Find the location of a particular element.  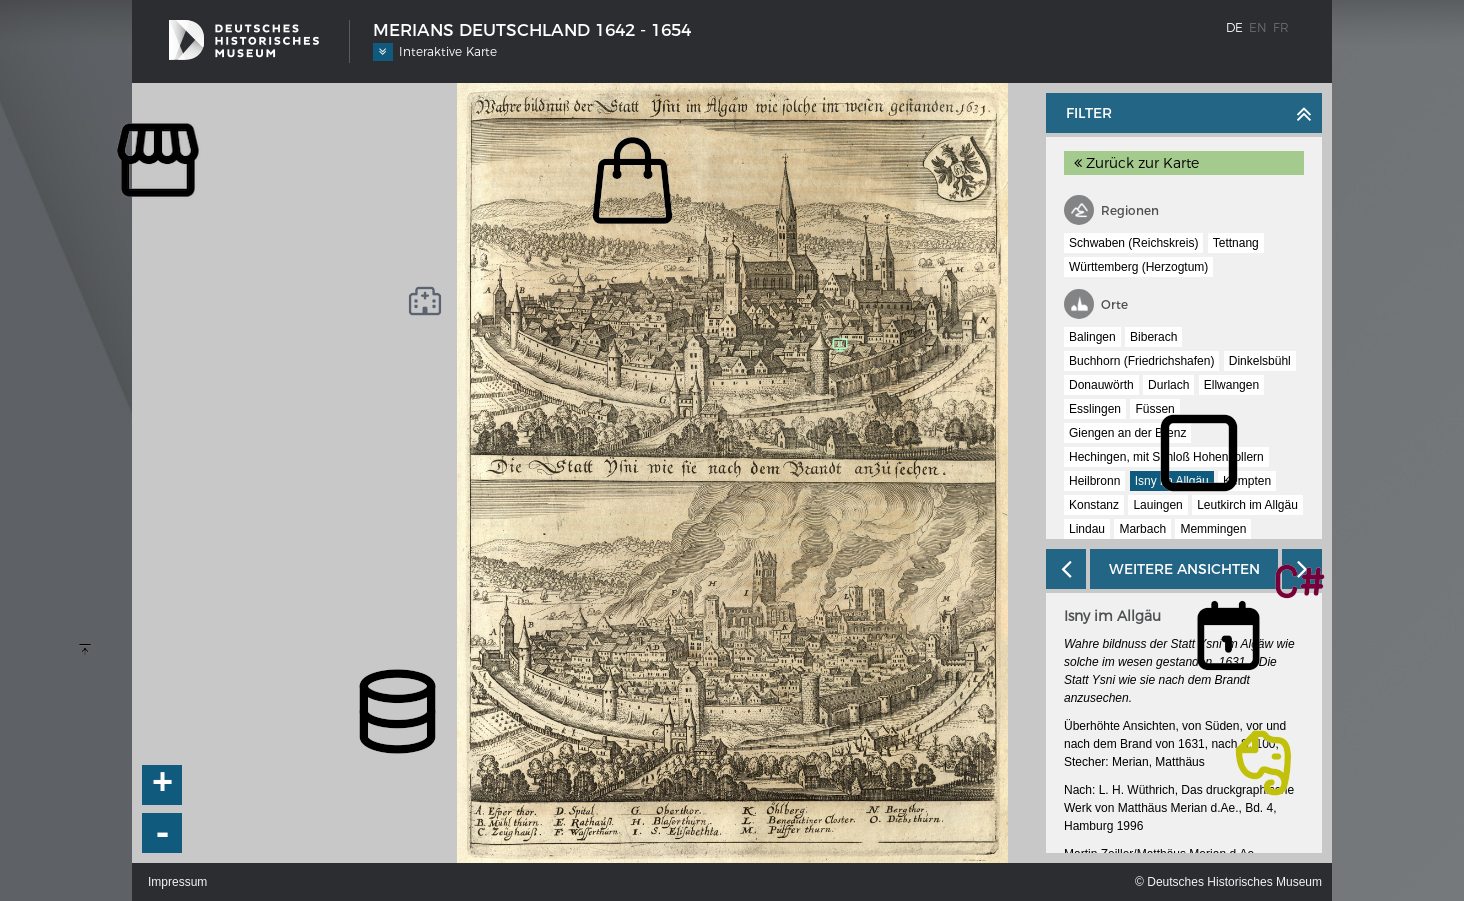

view your shopping bag is located at coordinates (632, 180).